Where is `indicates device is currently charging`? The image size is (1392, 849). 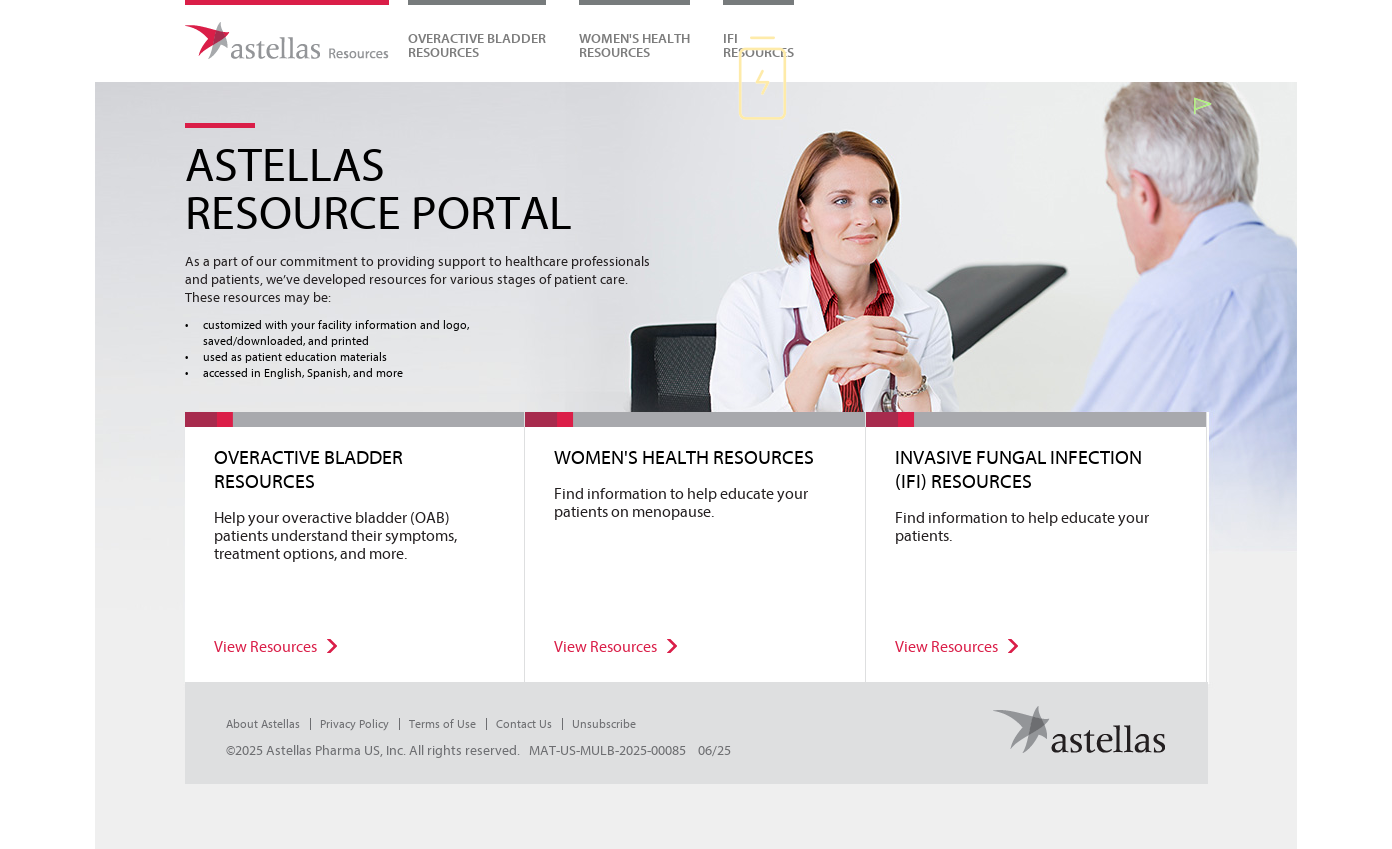 indicates device is currently charging is located at coordinates (762, 79).